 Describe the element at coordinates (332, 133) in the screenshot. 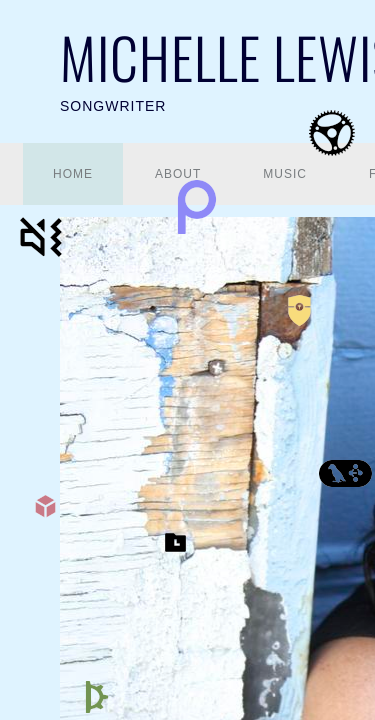

I see `actix web framework logo` at that location.